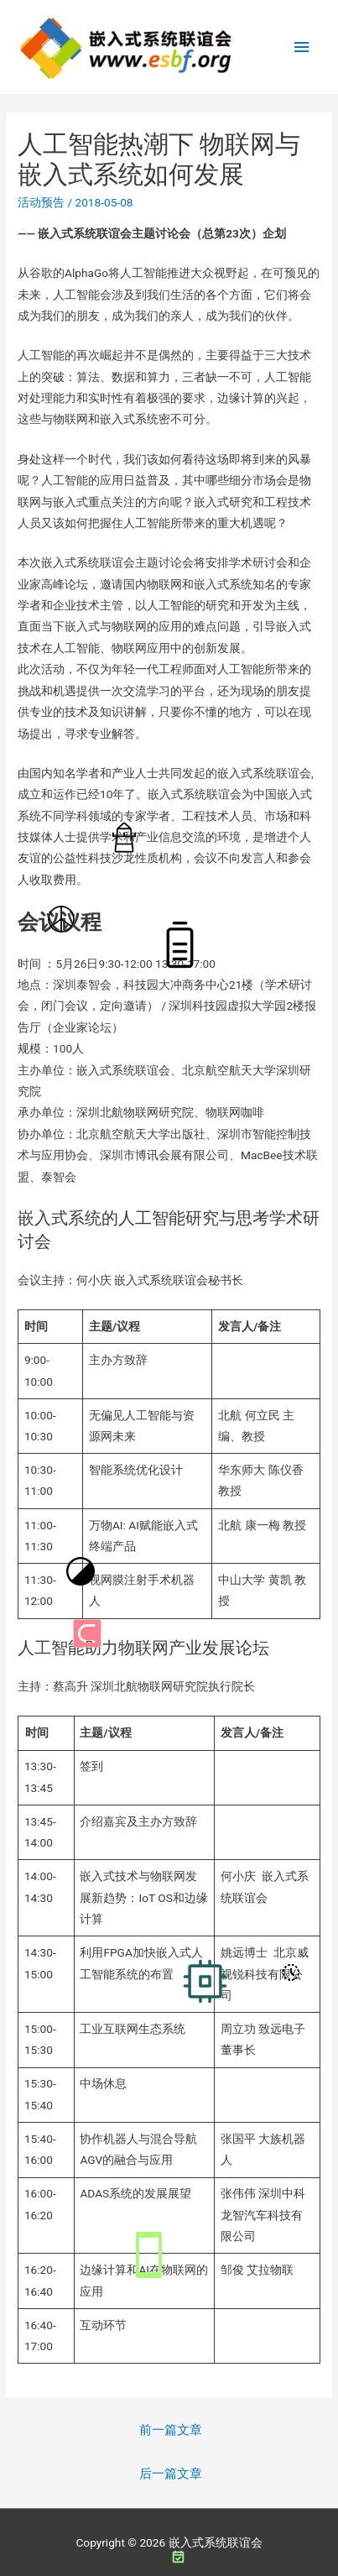 This screenshot has height=2576, width=338. I want to click on view system processor information, so click(205, 1981).